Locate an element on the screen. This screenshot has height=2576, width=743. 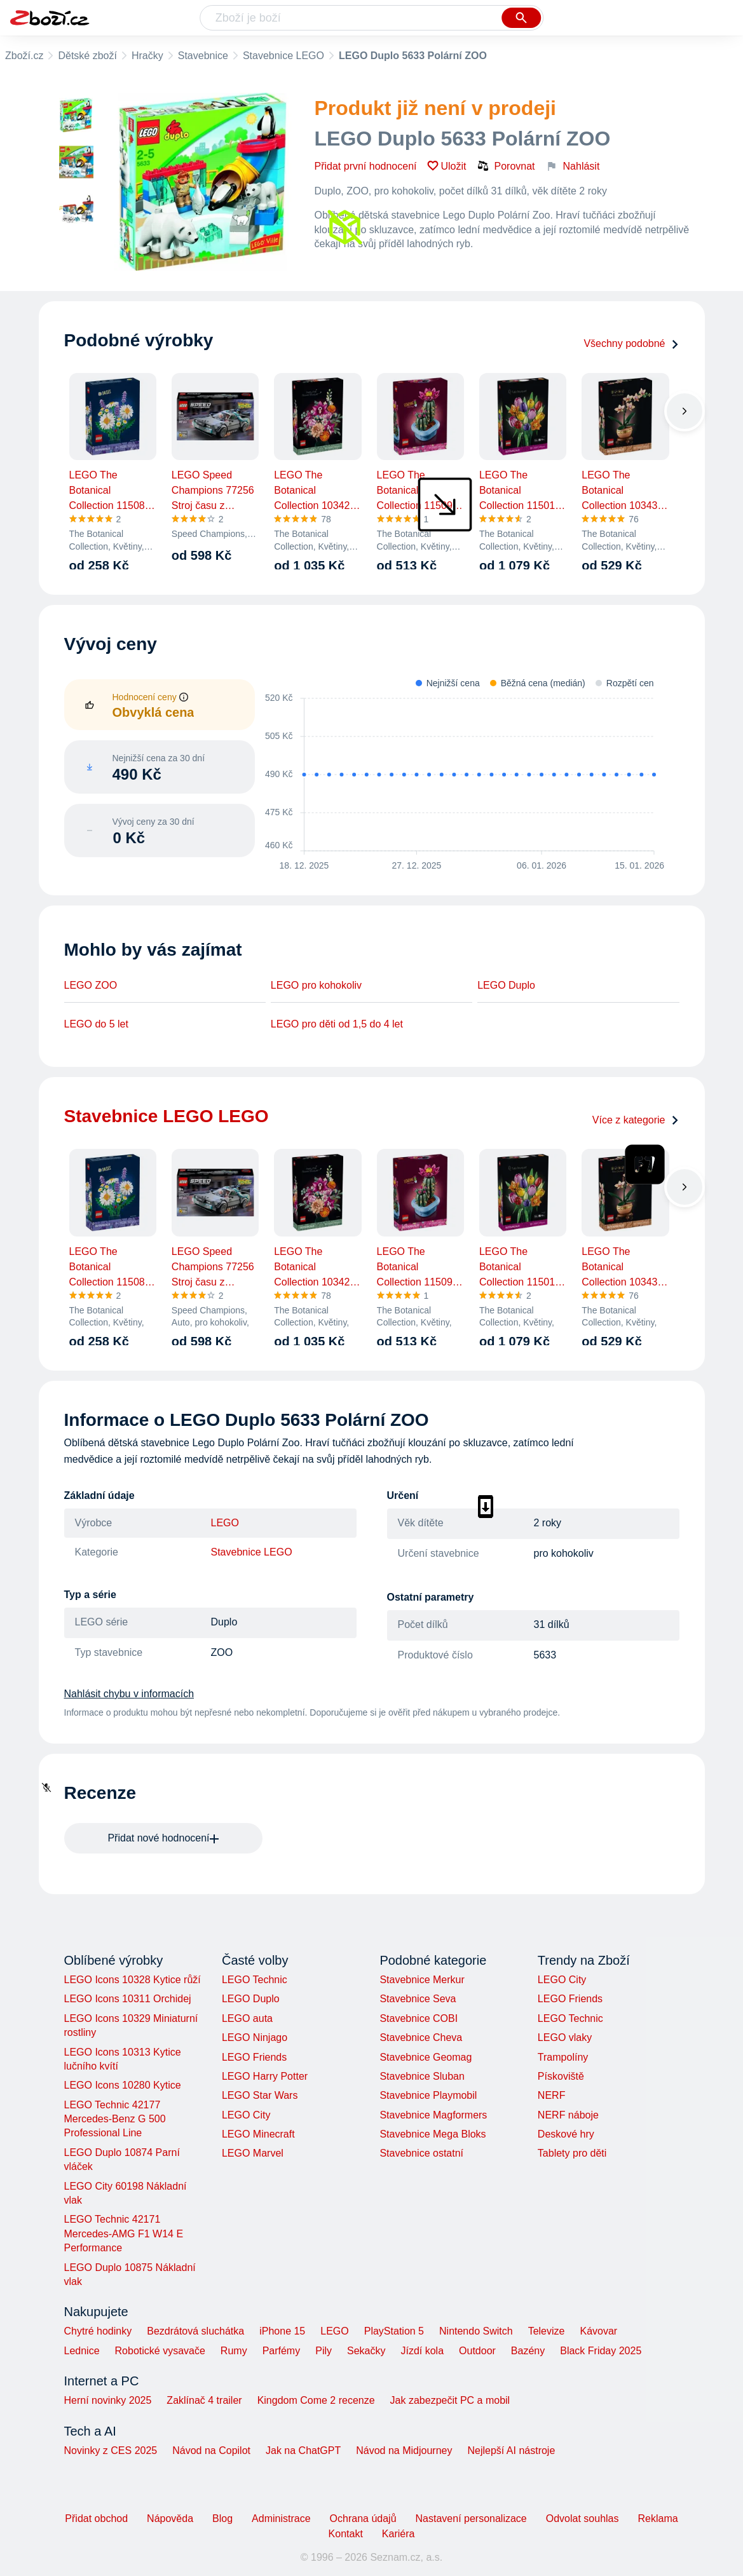
F7 keyboard function key is located at coordinates (644, 1164).